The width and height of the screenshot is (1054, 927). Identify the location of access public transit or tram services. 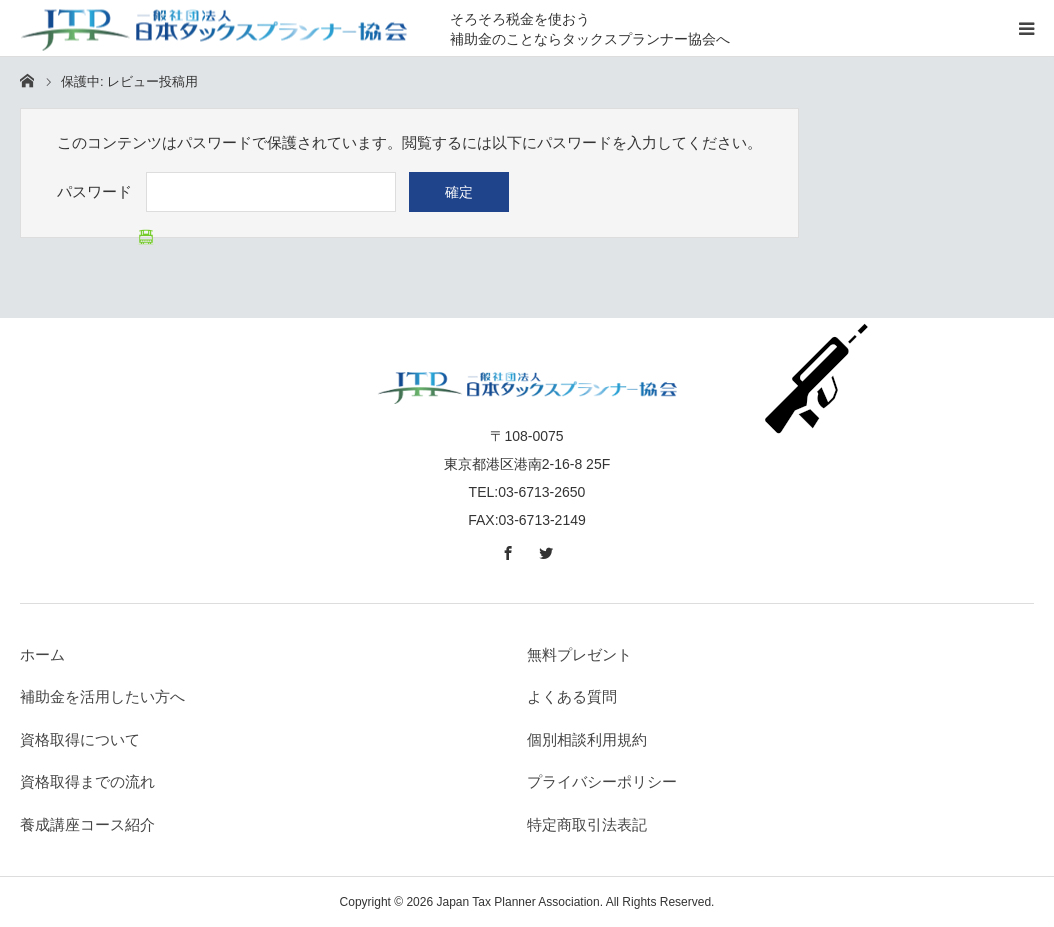
(146, 237).